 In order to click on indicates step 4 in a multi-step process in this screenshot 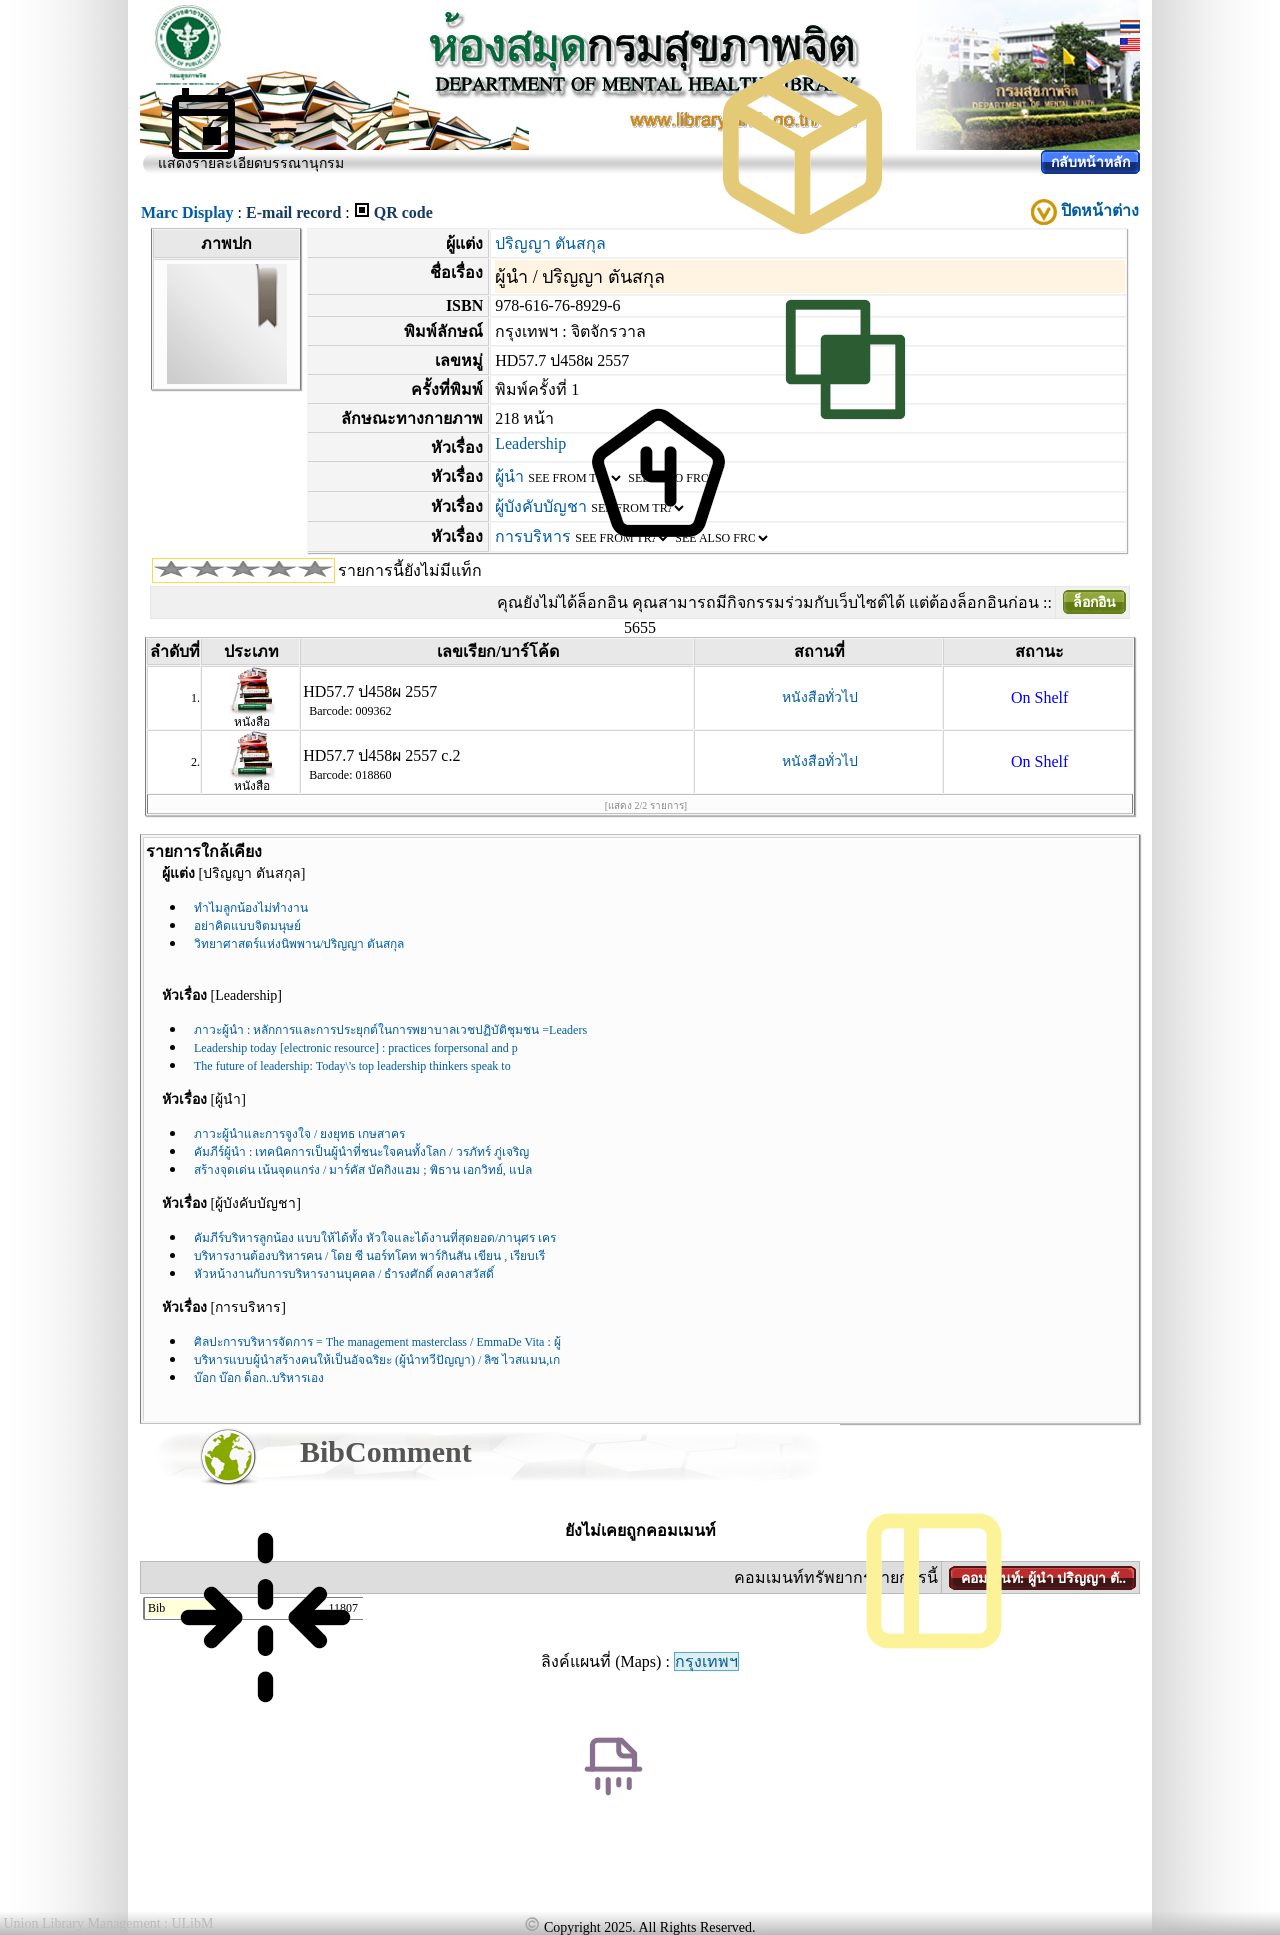, I will do `click(658, 476)`.